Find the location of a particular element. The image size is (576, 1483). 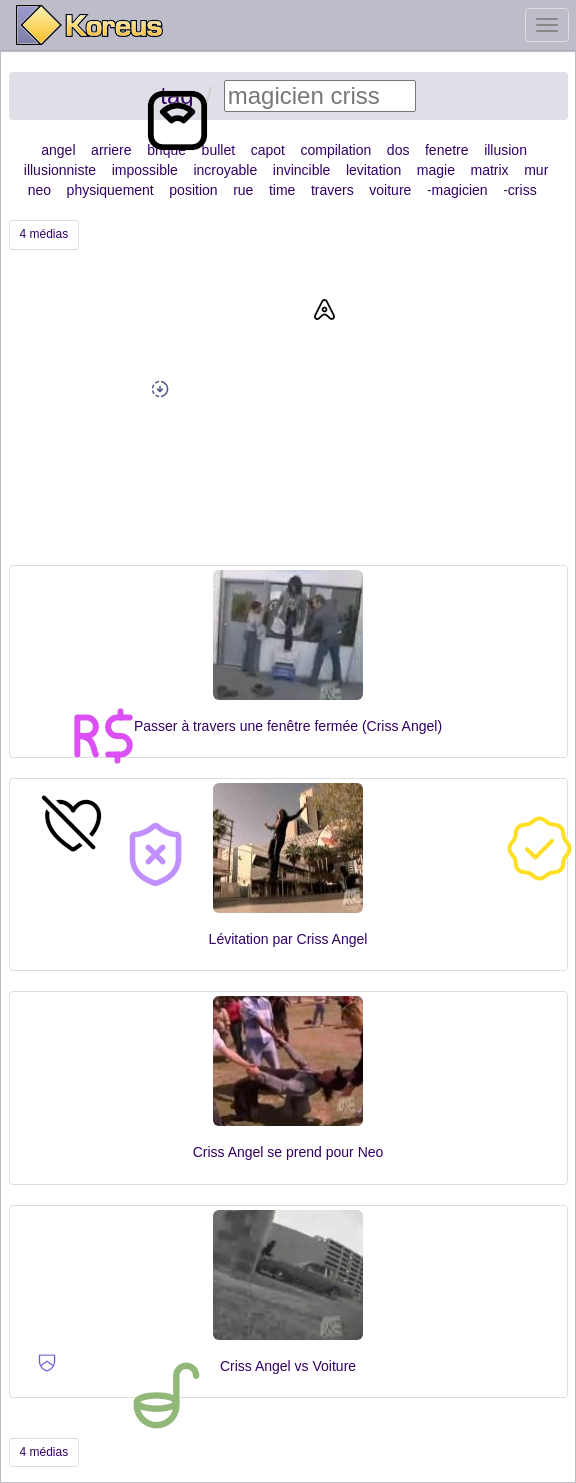

access security or protection settings is located at coordinates (47, 1362).